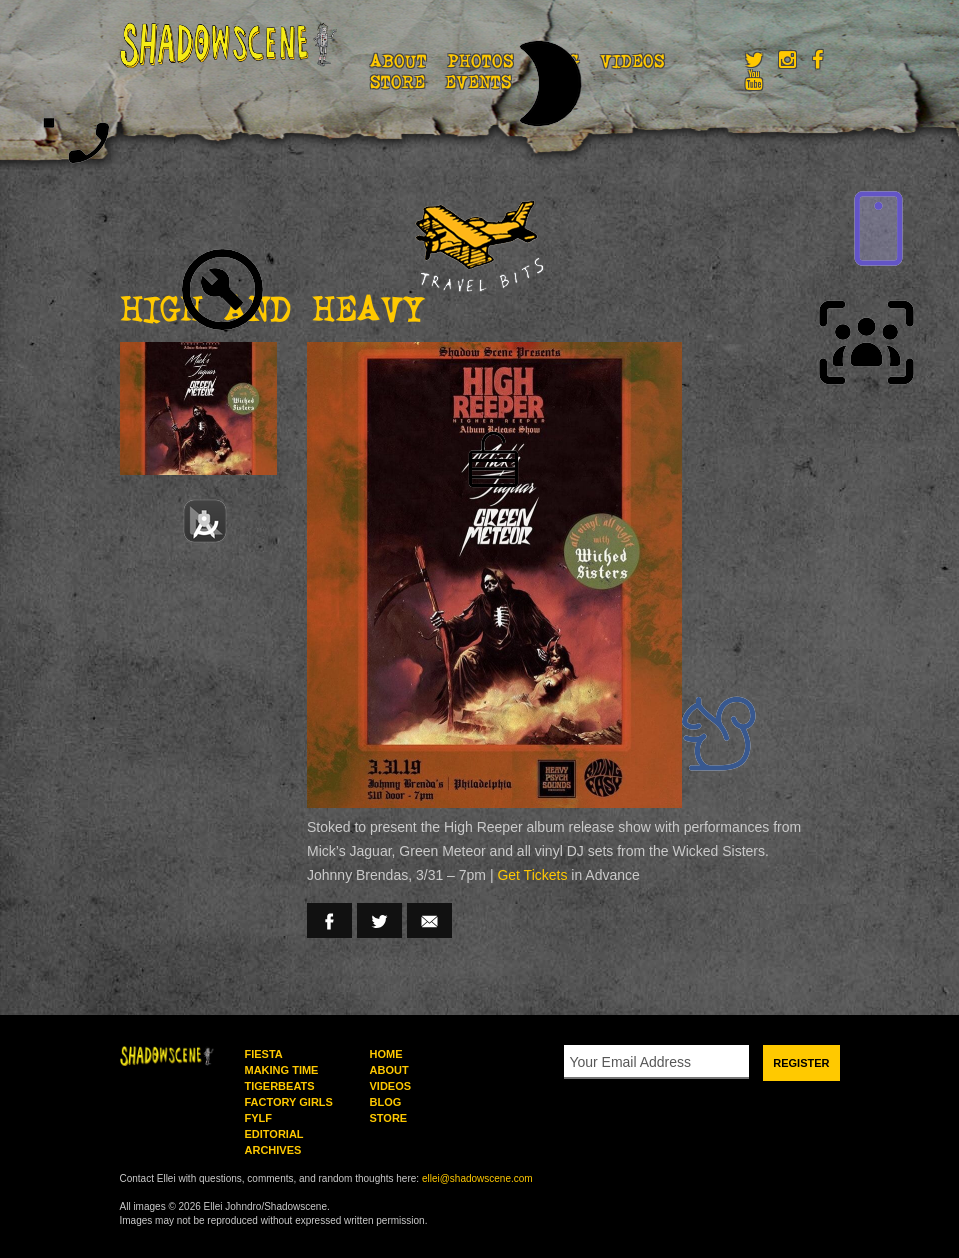 The width and height of the screenshot is (959, 1258). Describe the element at coordinates (89, 143) in the screenshot. I see `make a phone call` at that location.